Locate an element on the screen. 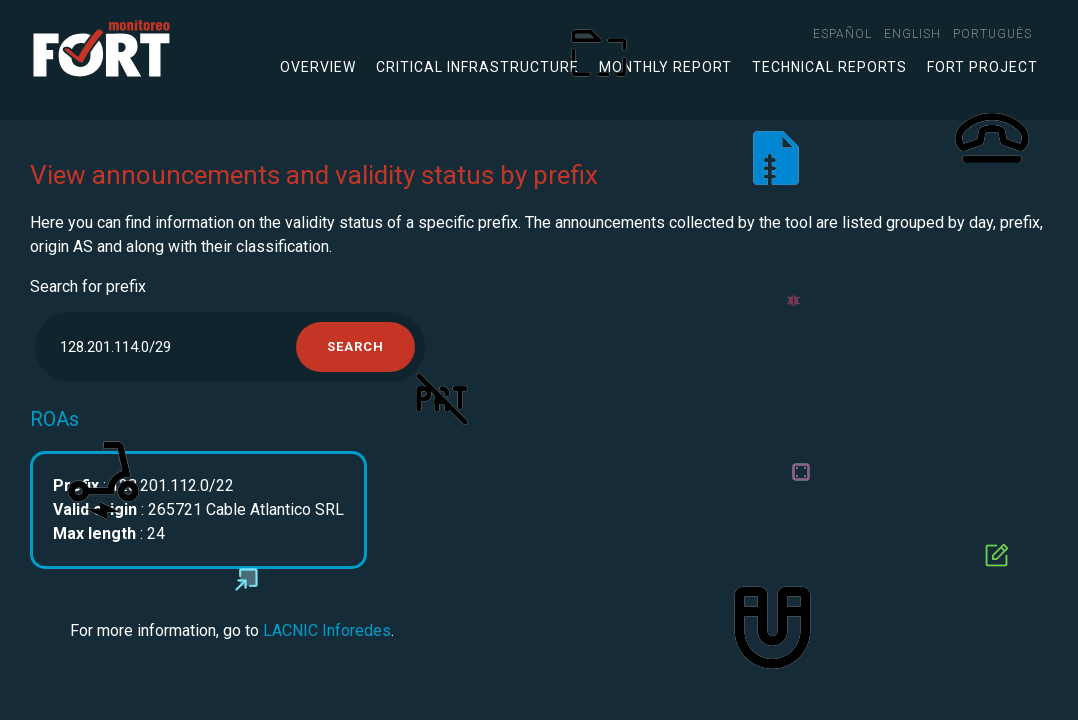 This screenshot has width=1078, height=720. select electric scooter as transportation mode is located at coordinates (103, 480).